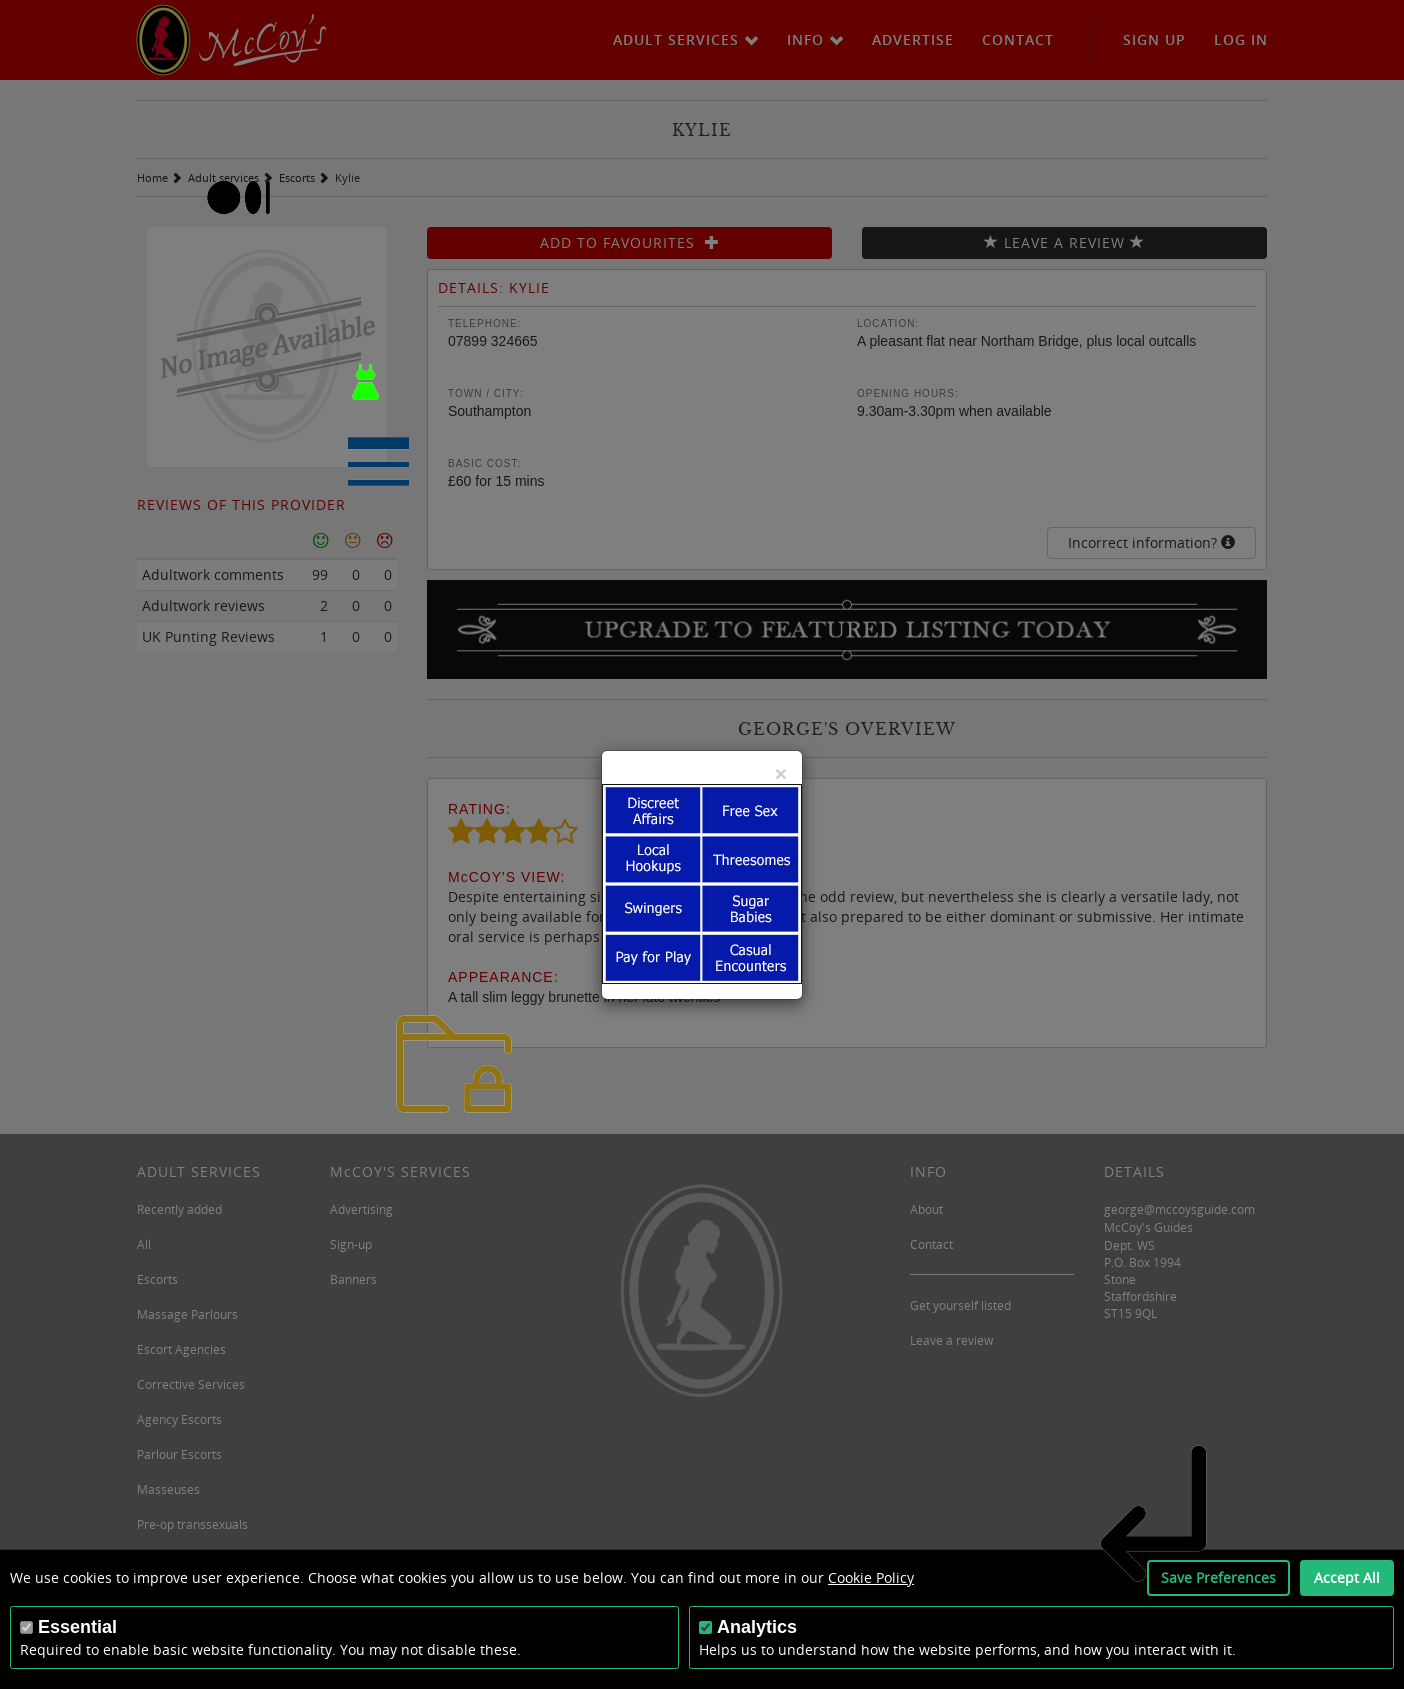  What do you see at coordinates (1158, 1513) in the screenshot?
I see `return to previous line or item` at bounding box center [1158, 1513].